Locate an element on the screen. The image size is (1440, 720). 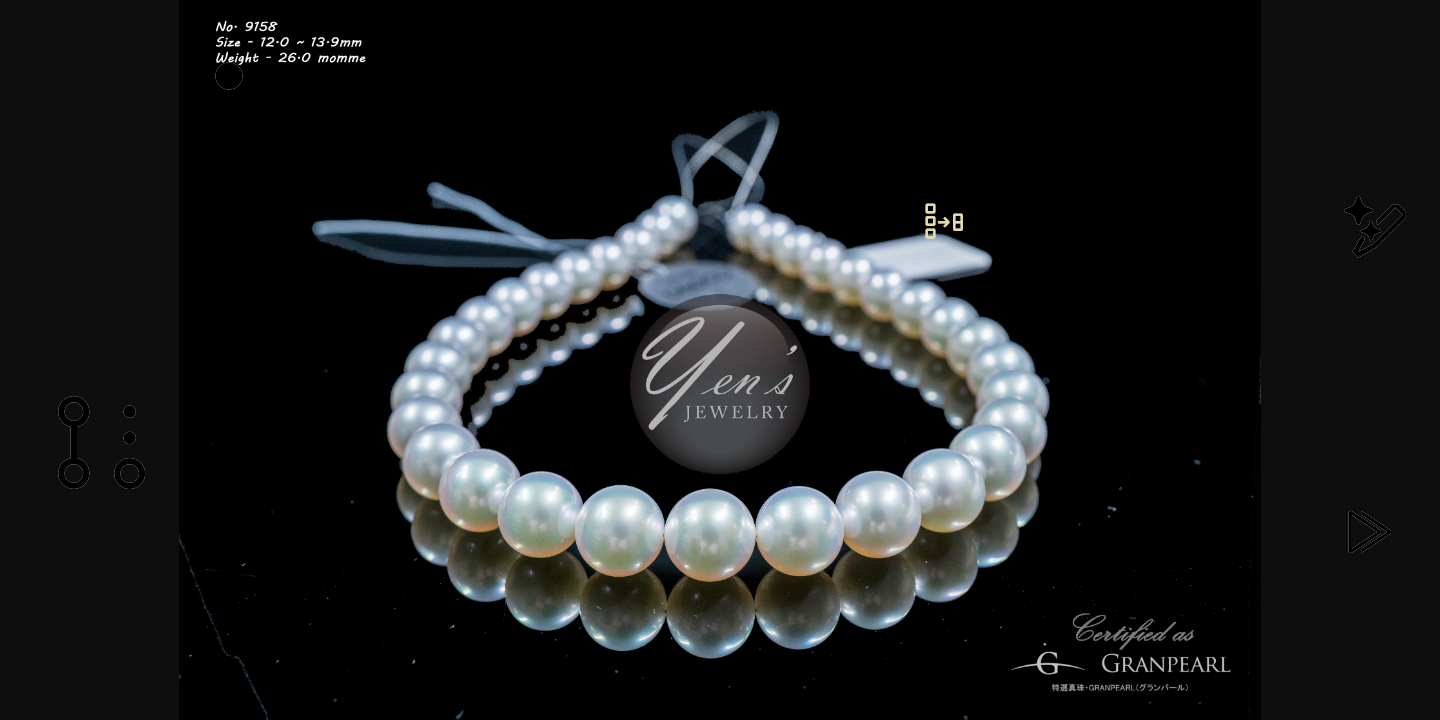
draft pull request awaiting review is located at coordinates (101, 439).